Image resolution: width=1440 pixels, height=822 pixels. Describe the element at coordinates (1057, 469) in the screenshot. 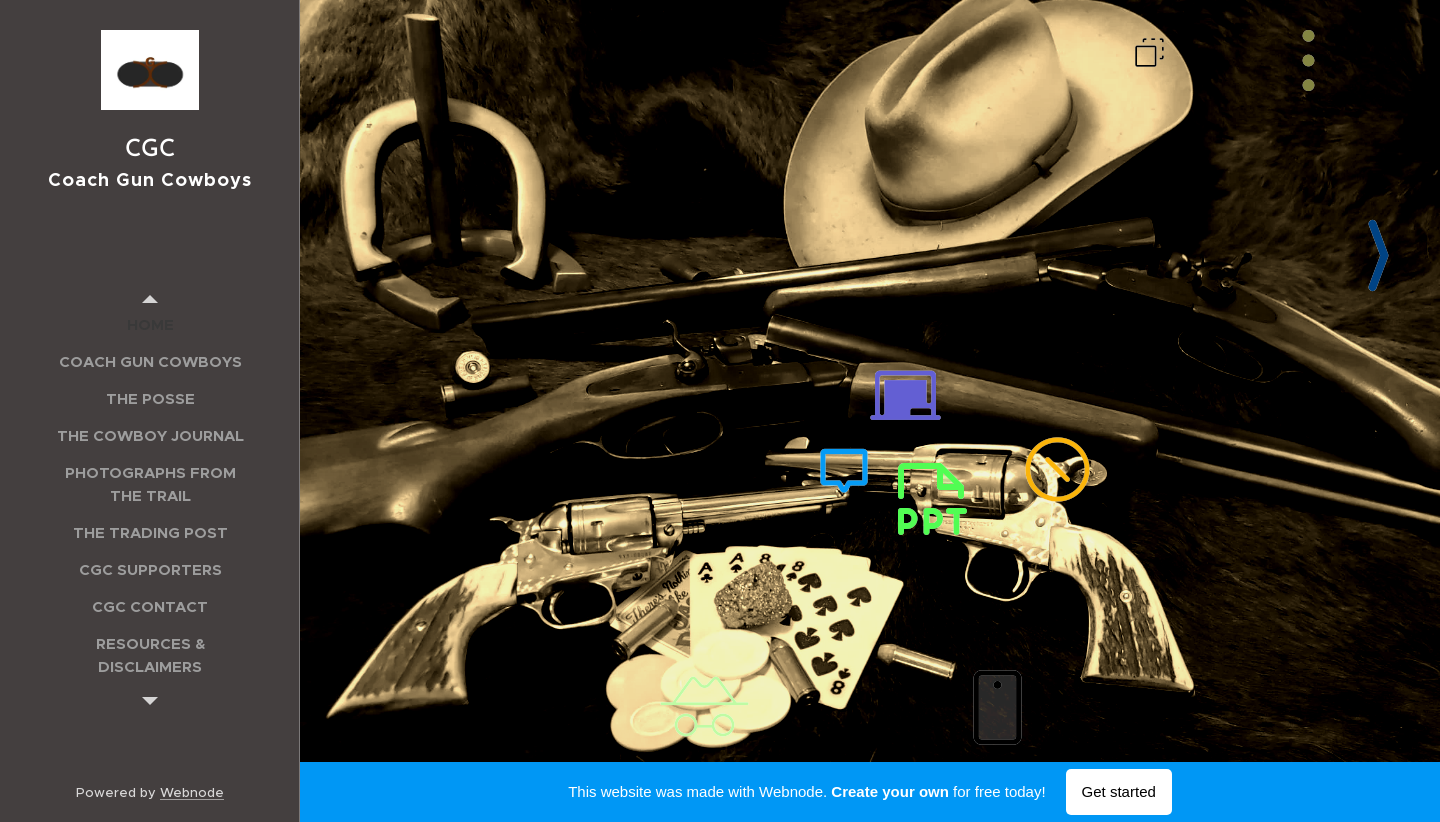

I see `indicates a prohibited or restricted action` at that location.